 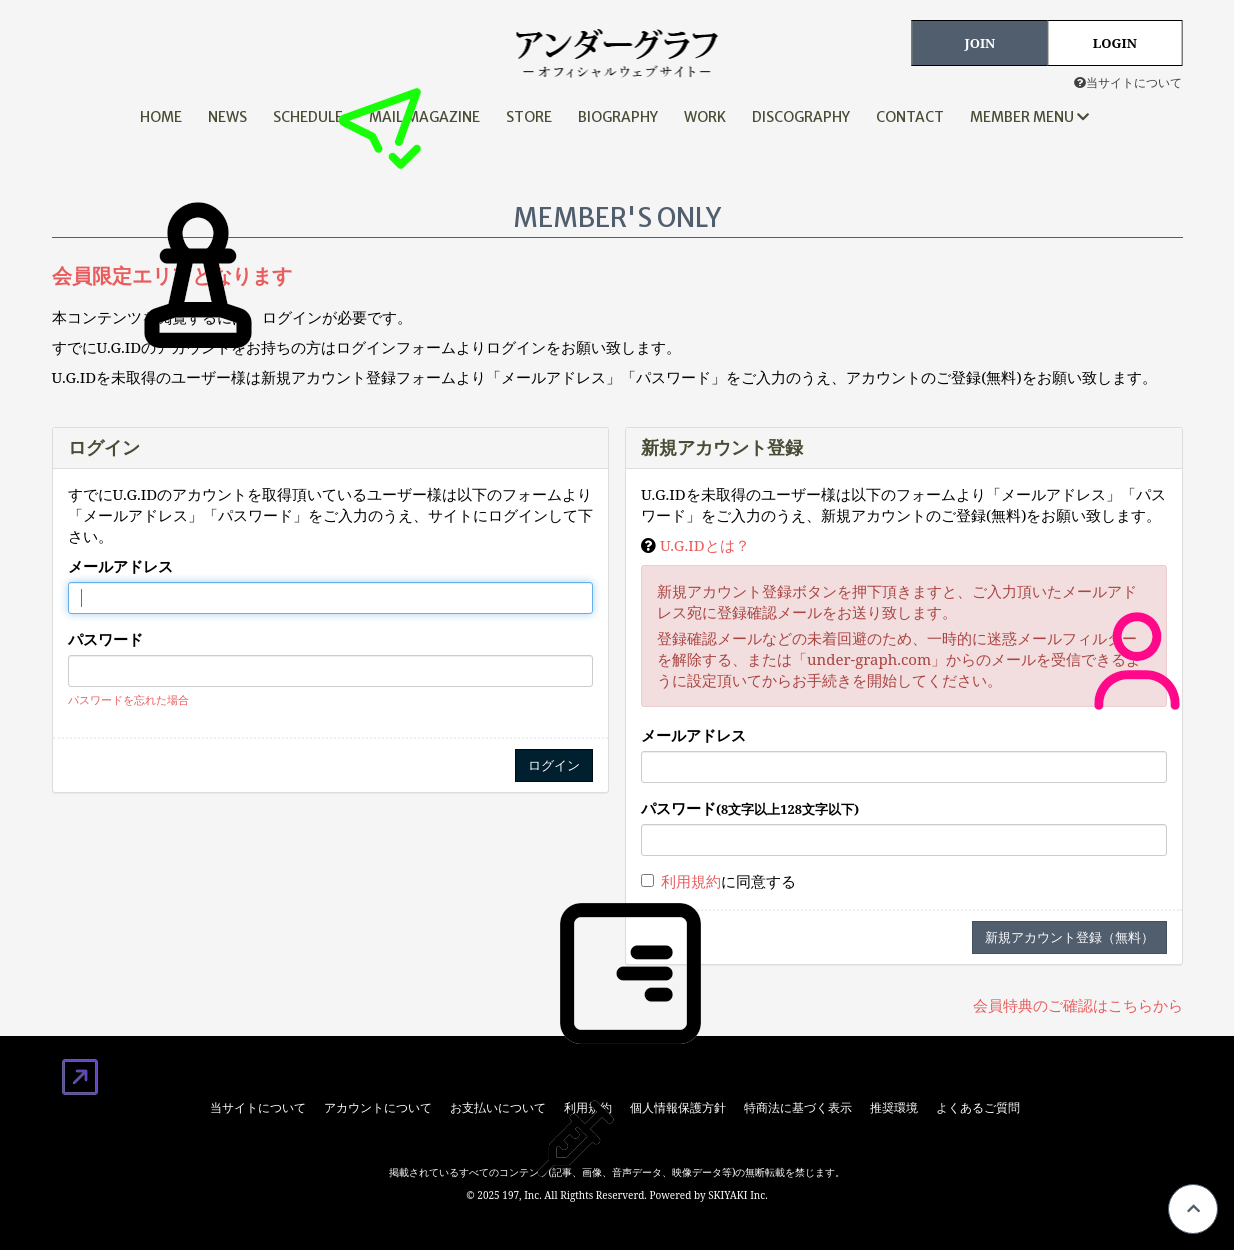 I want to click on location successfully shared, so click(x=380, y=128).